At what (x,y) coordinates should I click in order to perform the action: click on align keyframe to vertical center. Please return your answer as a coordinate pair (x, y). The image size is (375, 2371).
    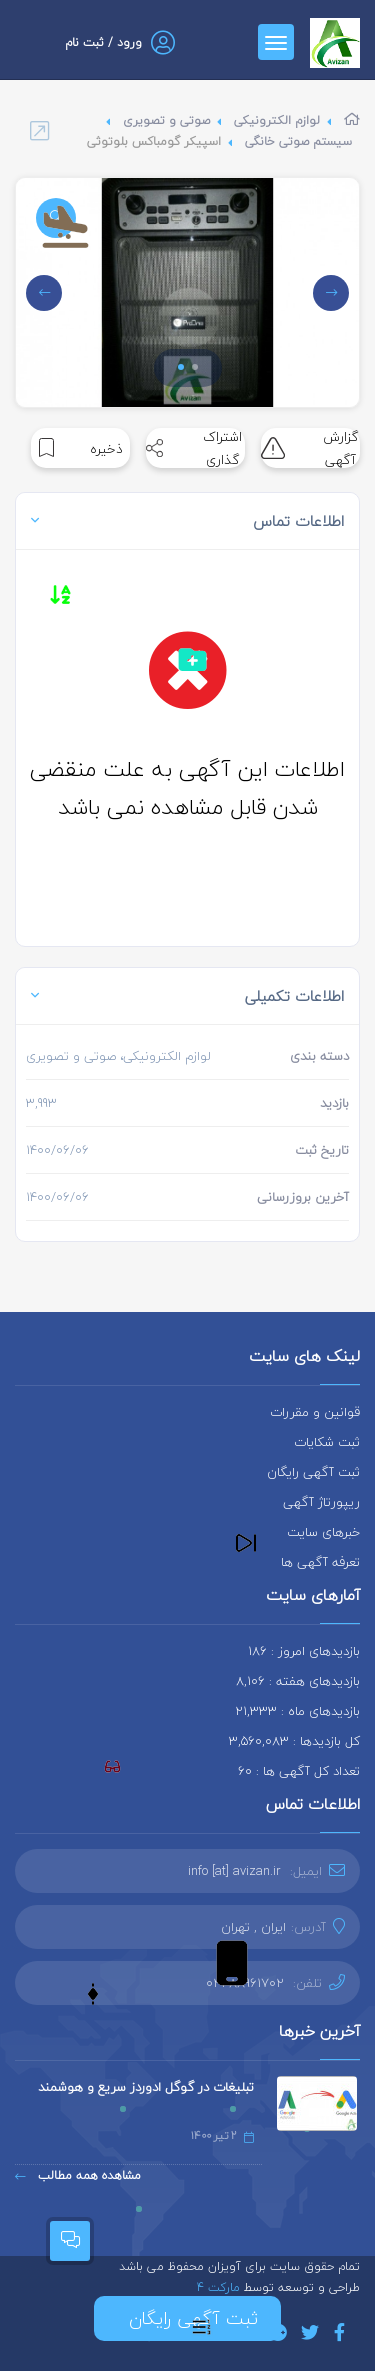
    Looking at the image, I should click on (93, 1994).